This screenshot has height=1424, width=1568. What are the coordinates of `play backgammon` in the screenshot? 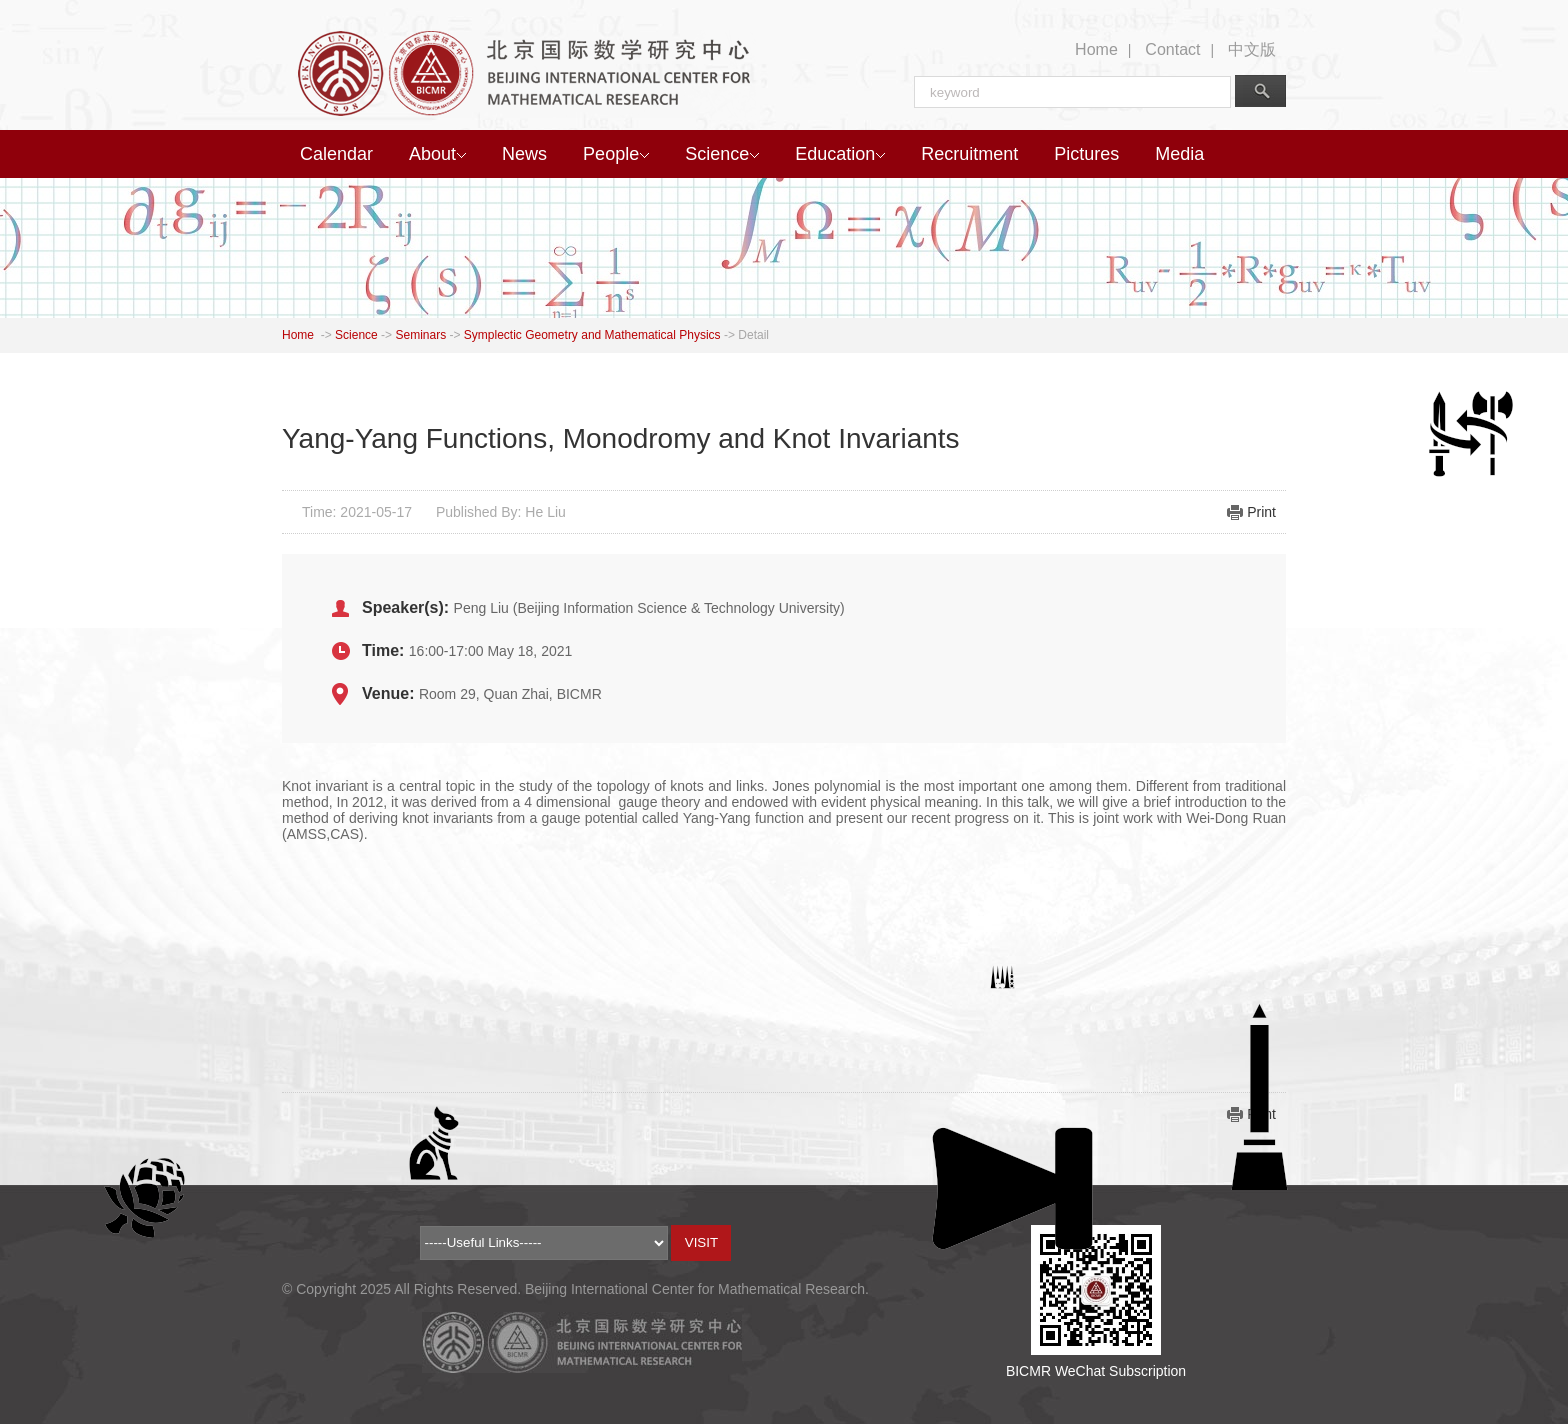 It's located at (1002, 976).